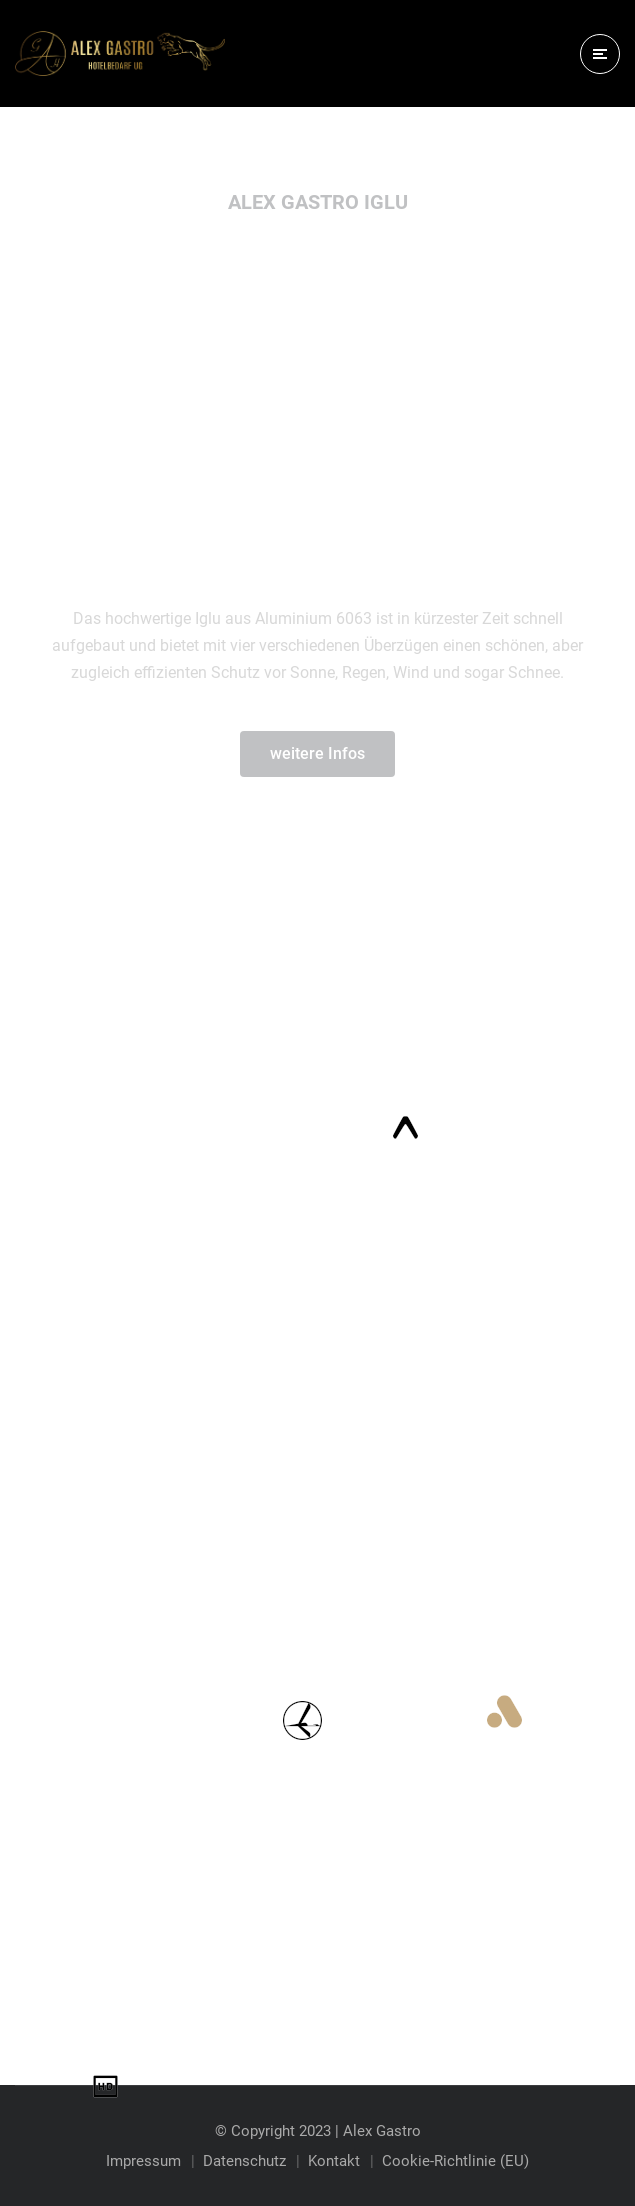  Describe the element at coordinates (302, 1720) in the screenshot. I see `LOT Polish Airlines logo` at that location.